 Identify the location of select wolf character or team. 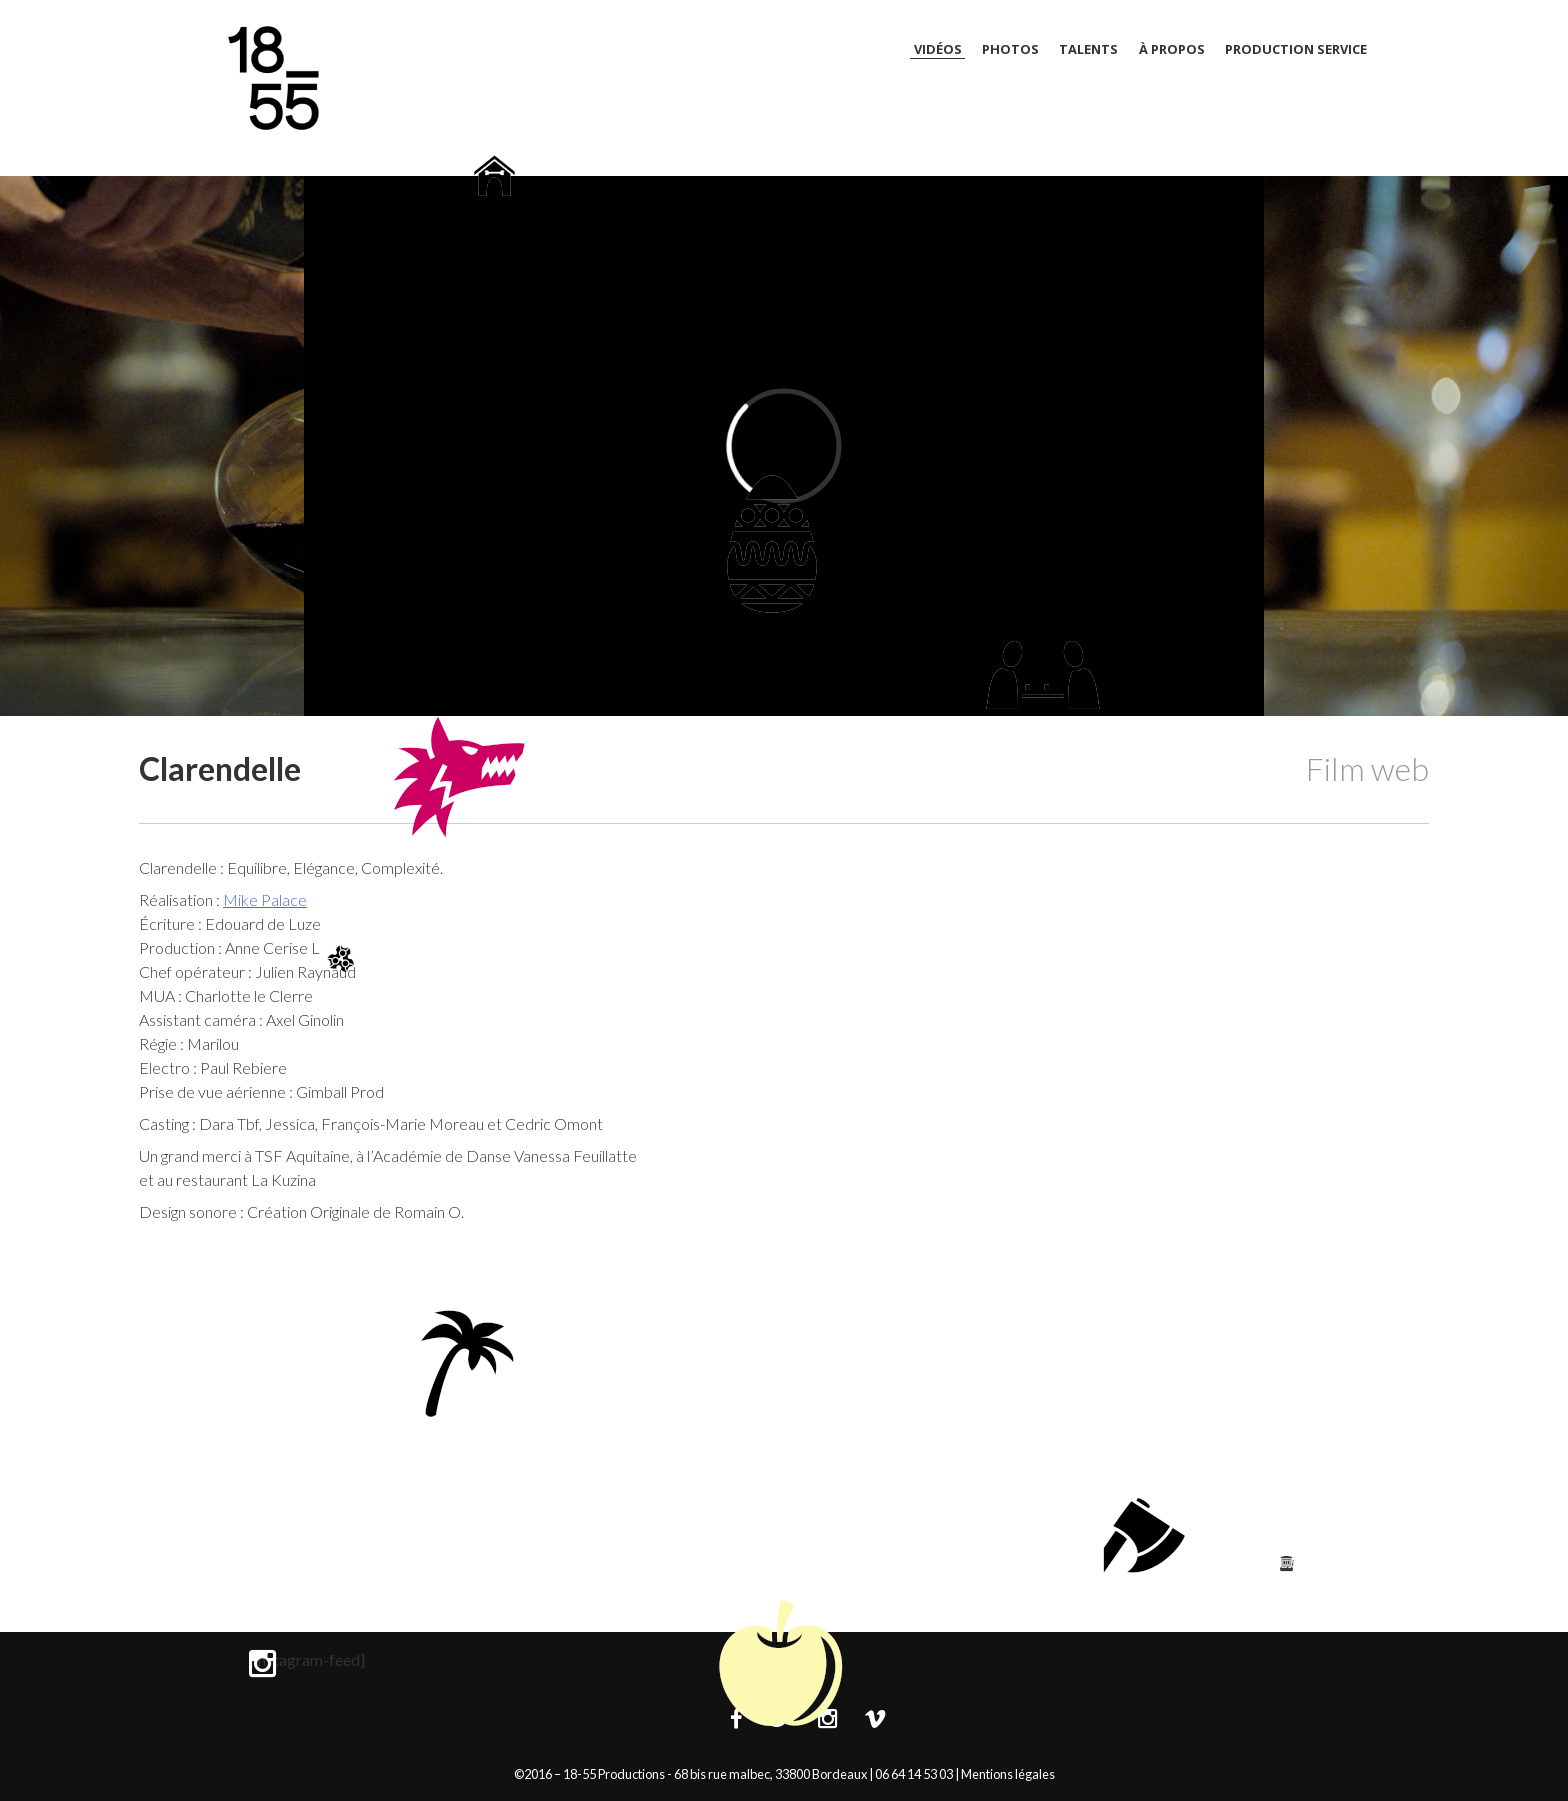
(459, 776).